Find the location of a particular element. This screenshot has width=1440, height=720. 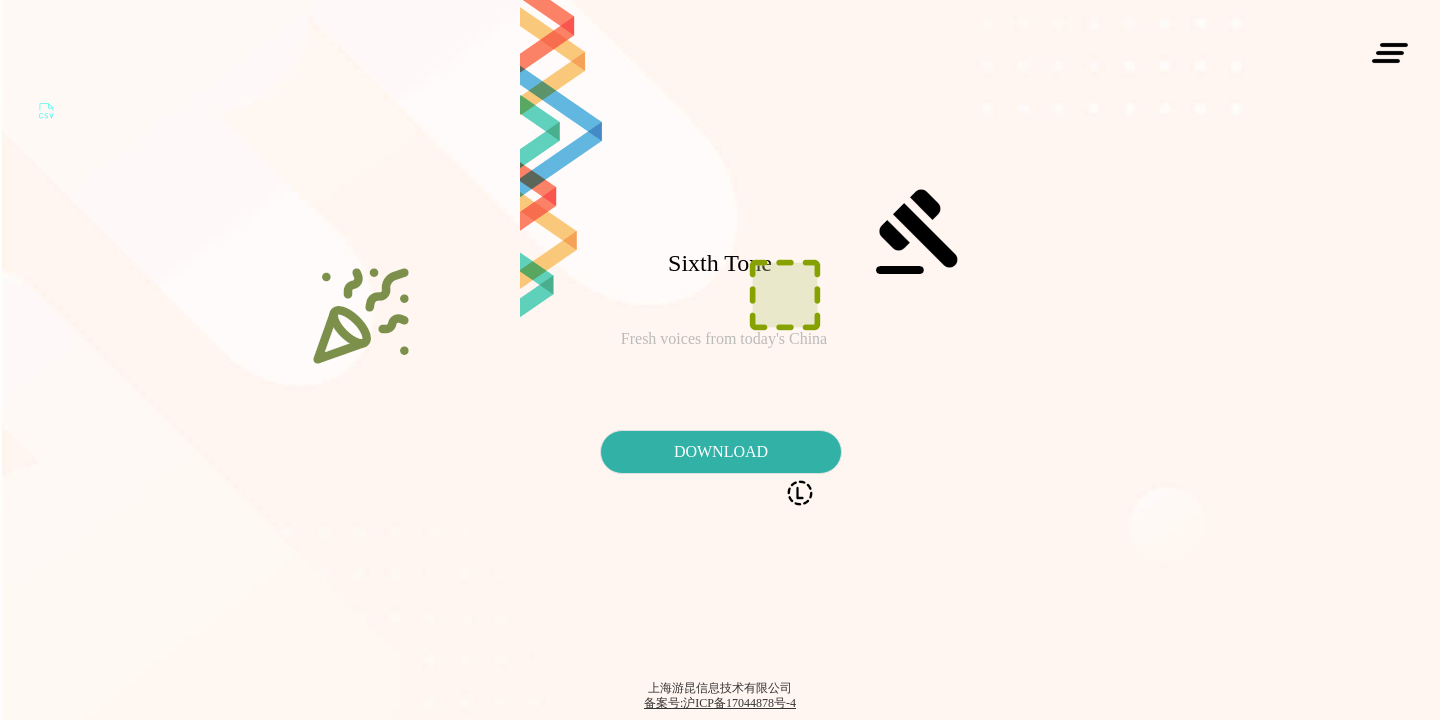

clear all items from a list is located at coordinates (1390, 53).